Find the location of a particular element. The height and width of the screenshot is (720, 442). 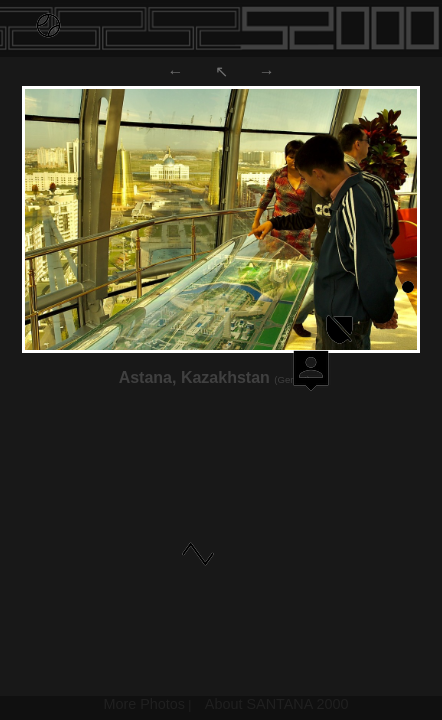

indicates an unread notification or message is located at coordinates (408, 287).